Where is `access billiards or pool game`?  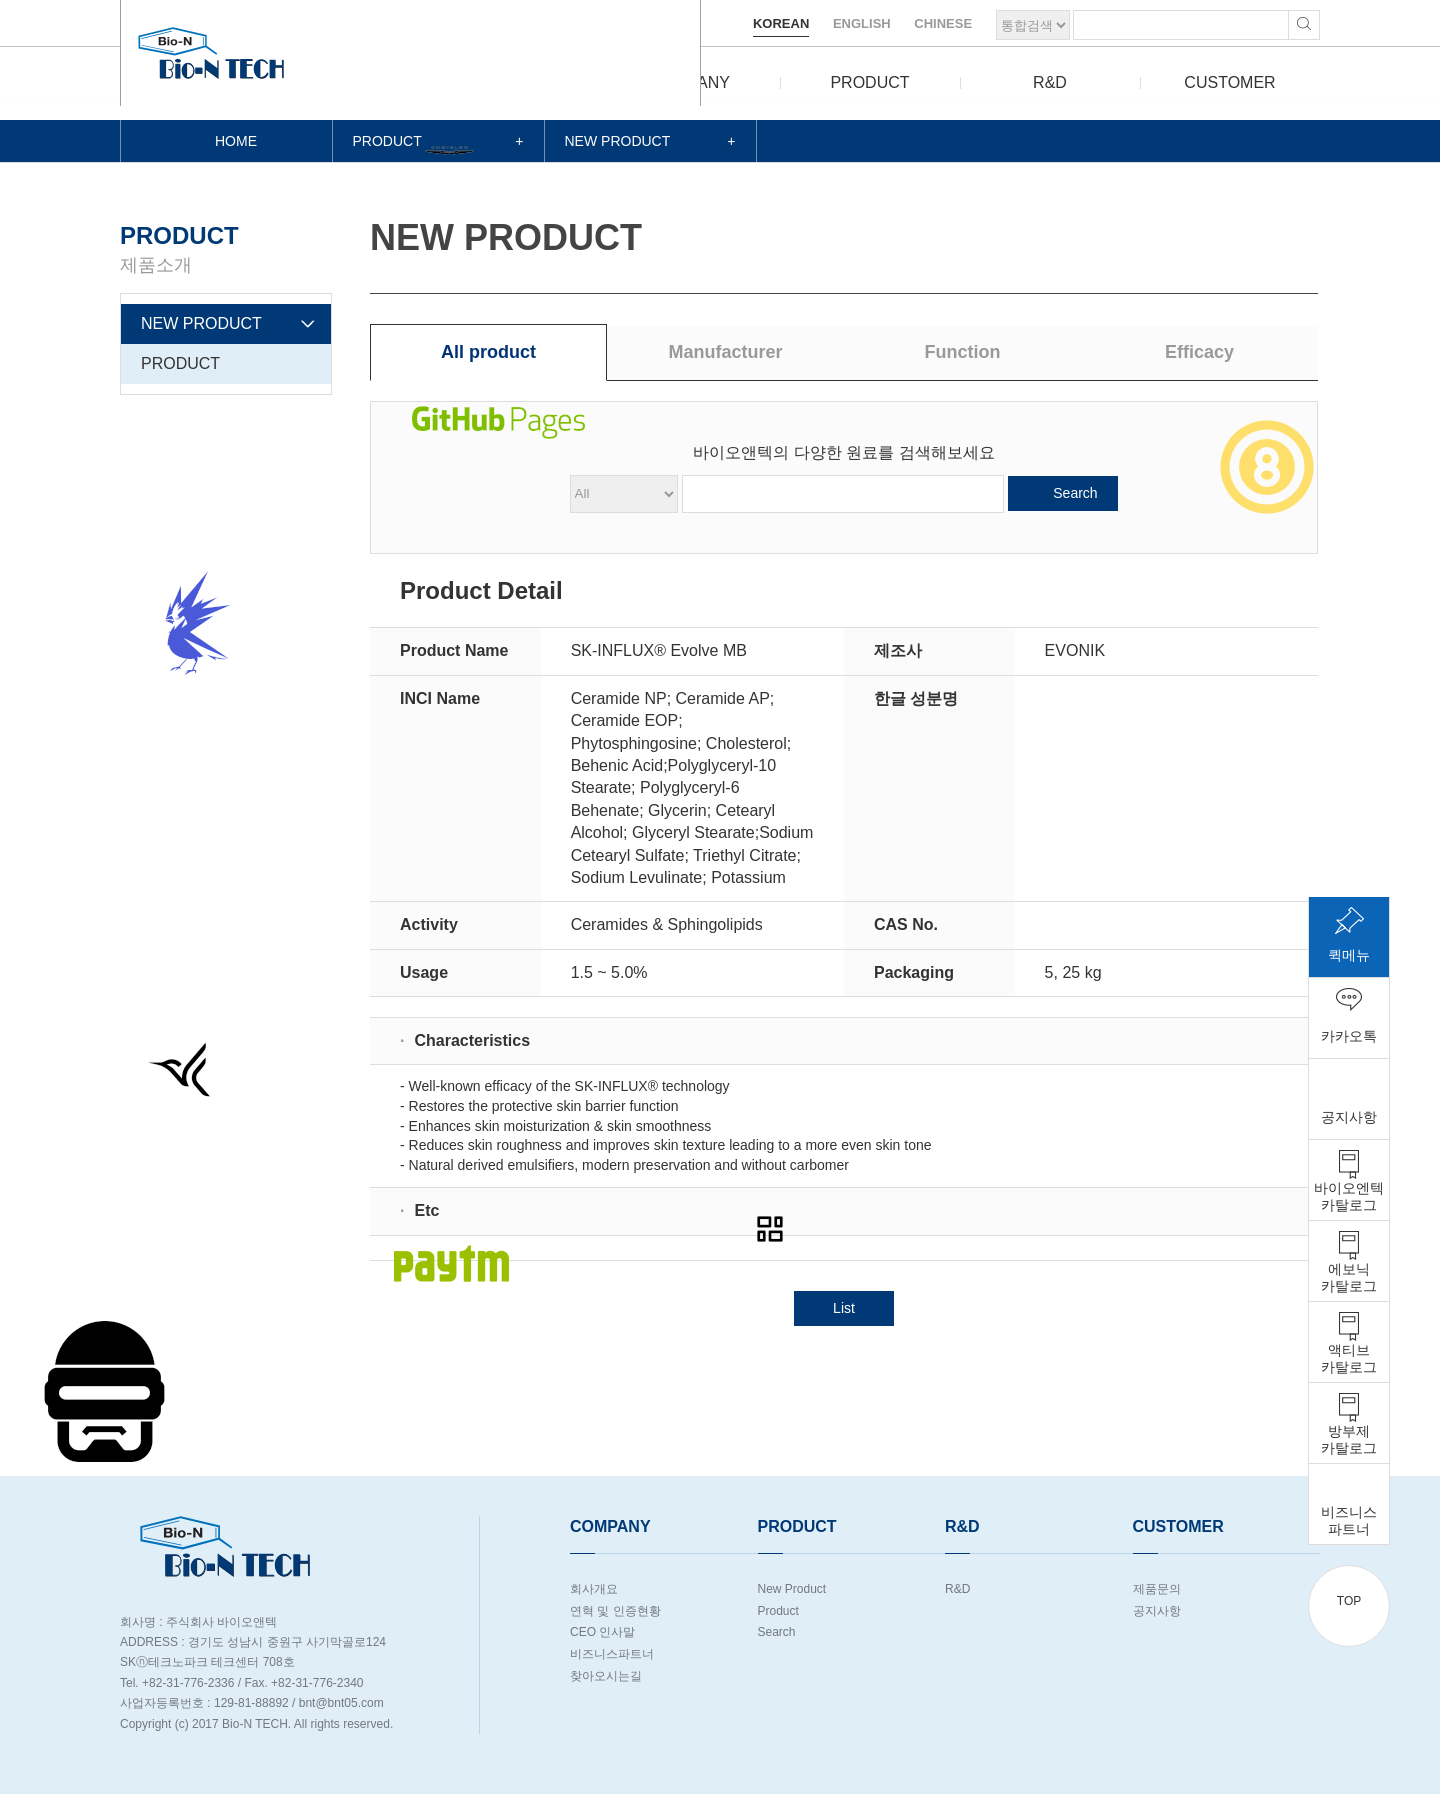 access billiards or pool game is located at coordinates (1267, 467).